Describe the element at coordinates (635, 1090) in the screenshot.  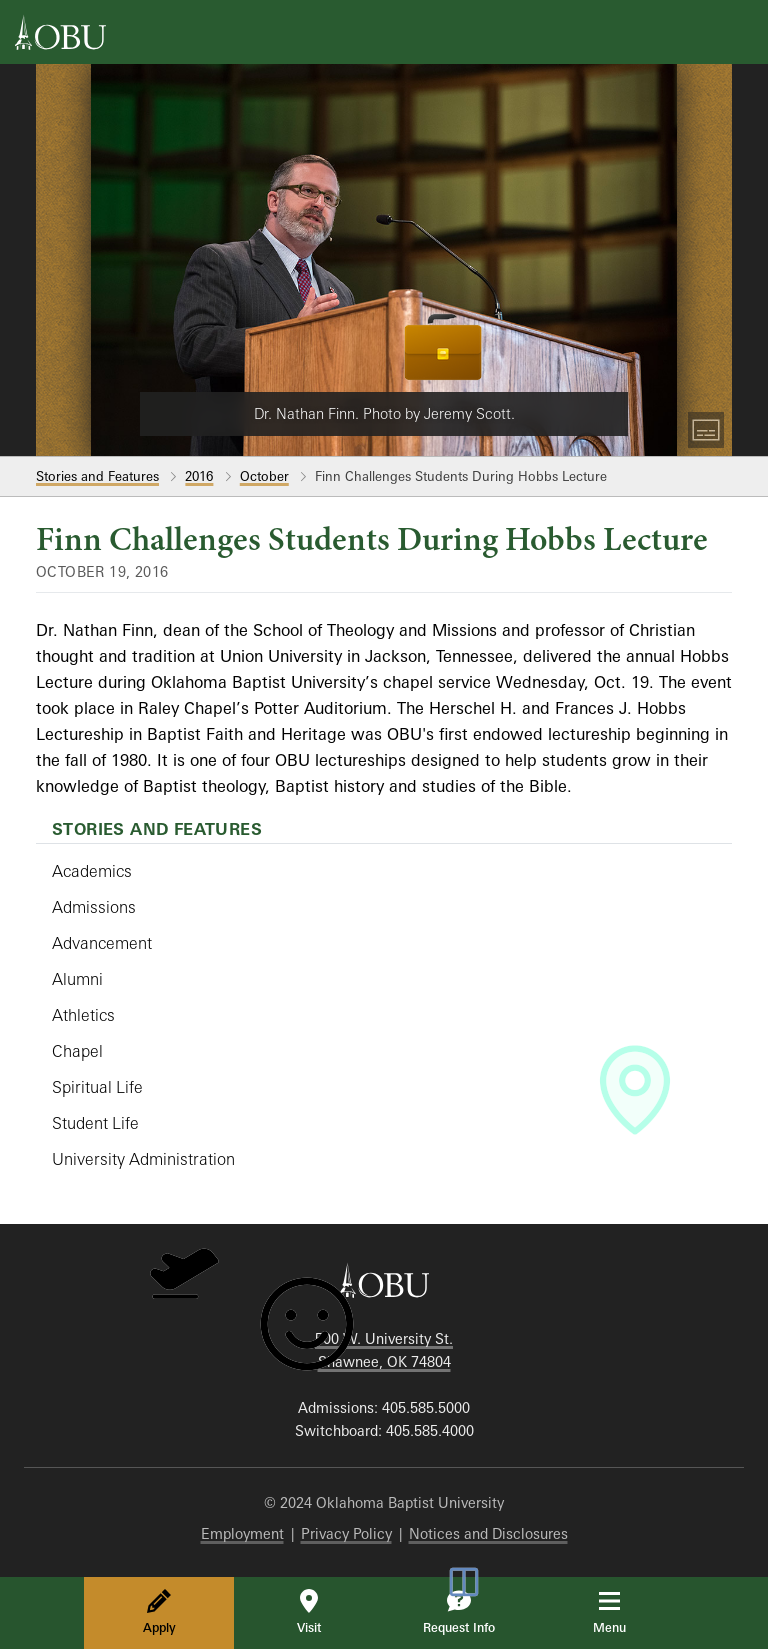
I see `view location on map` at that location.